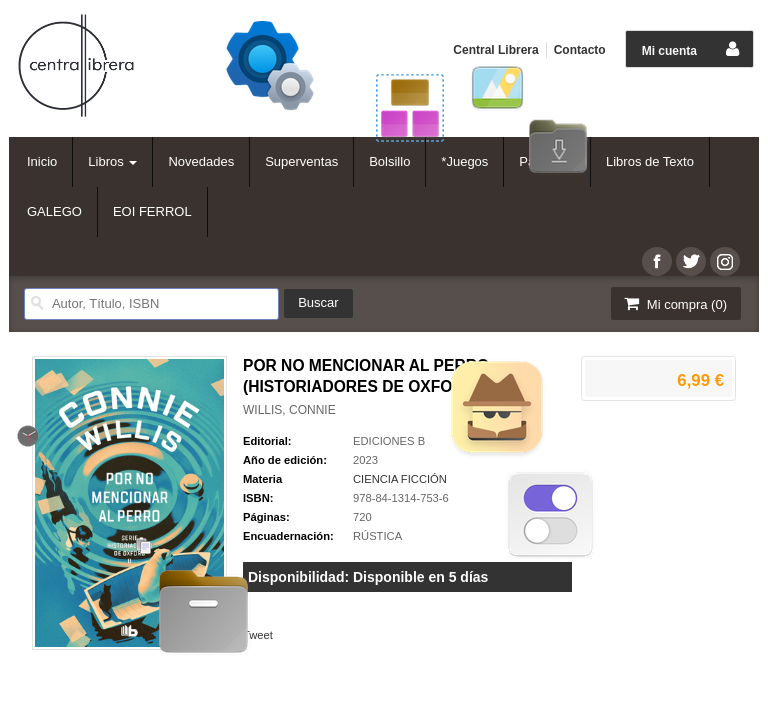  What do you see at coordinates (558, 146) in the screenshot?
I see `open downloads folder` at bounding box center [558, 146].